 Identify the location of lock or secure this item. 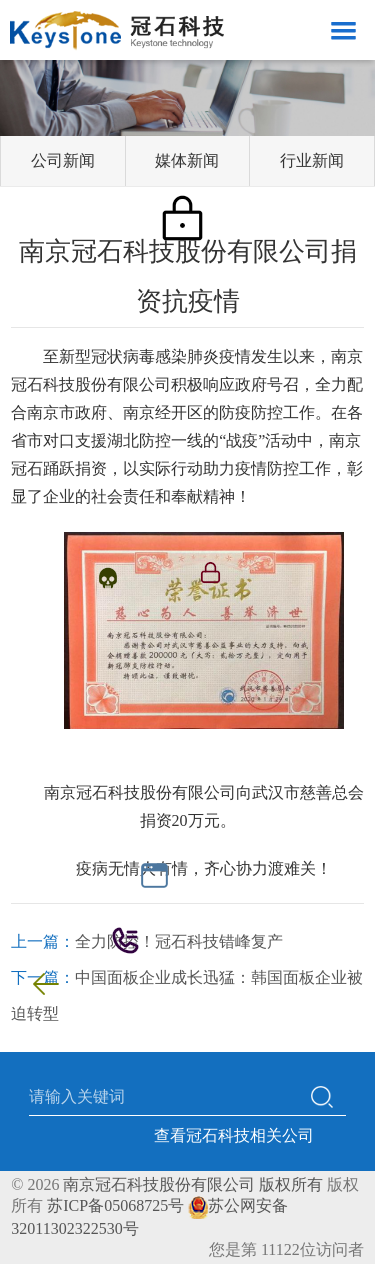
(182, 220).